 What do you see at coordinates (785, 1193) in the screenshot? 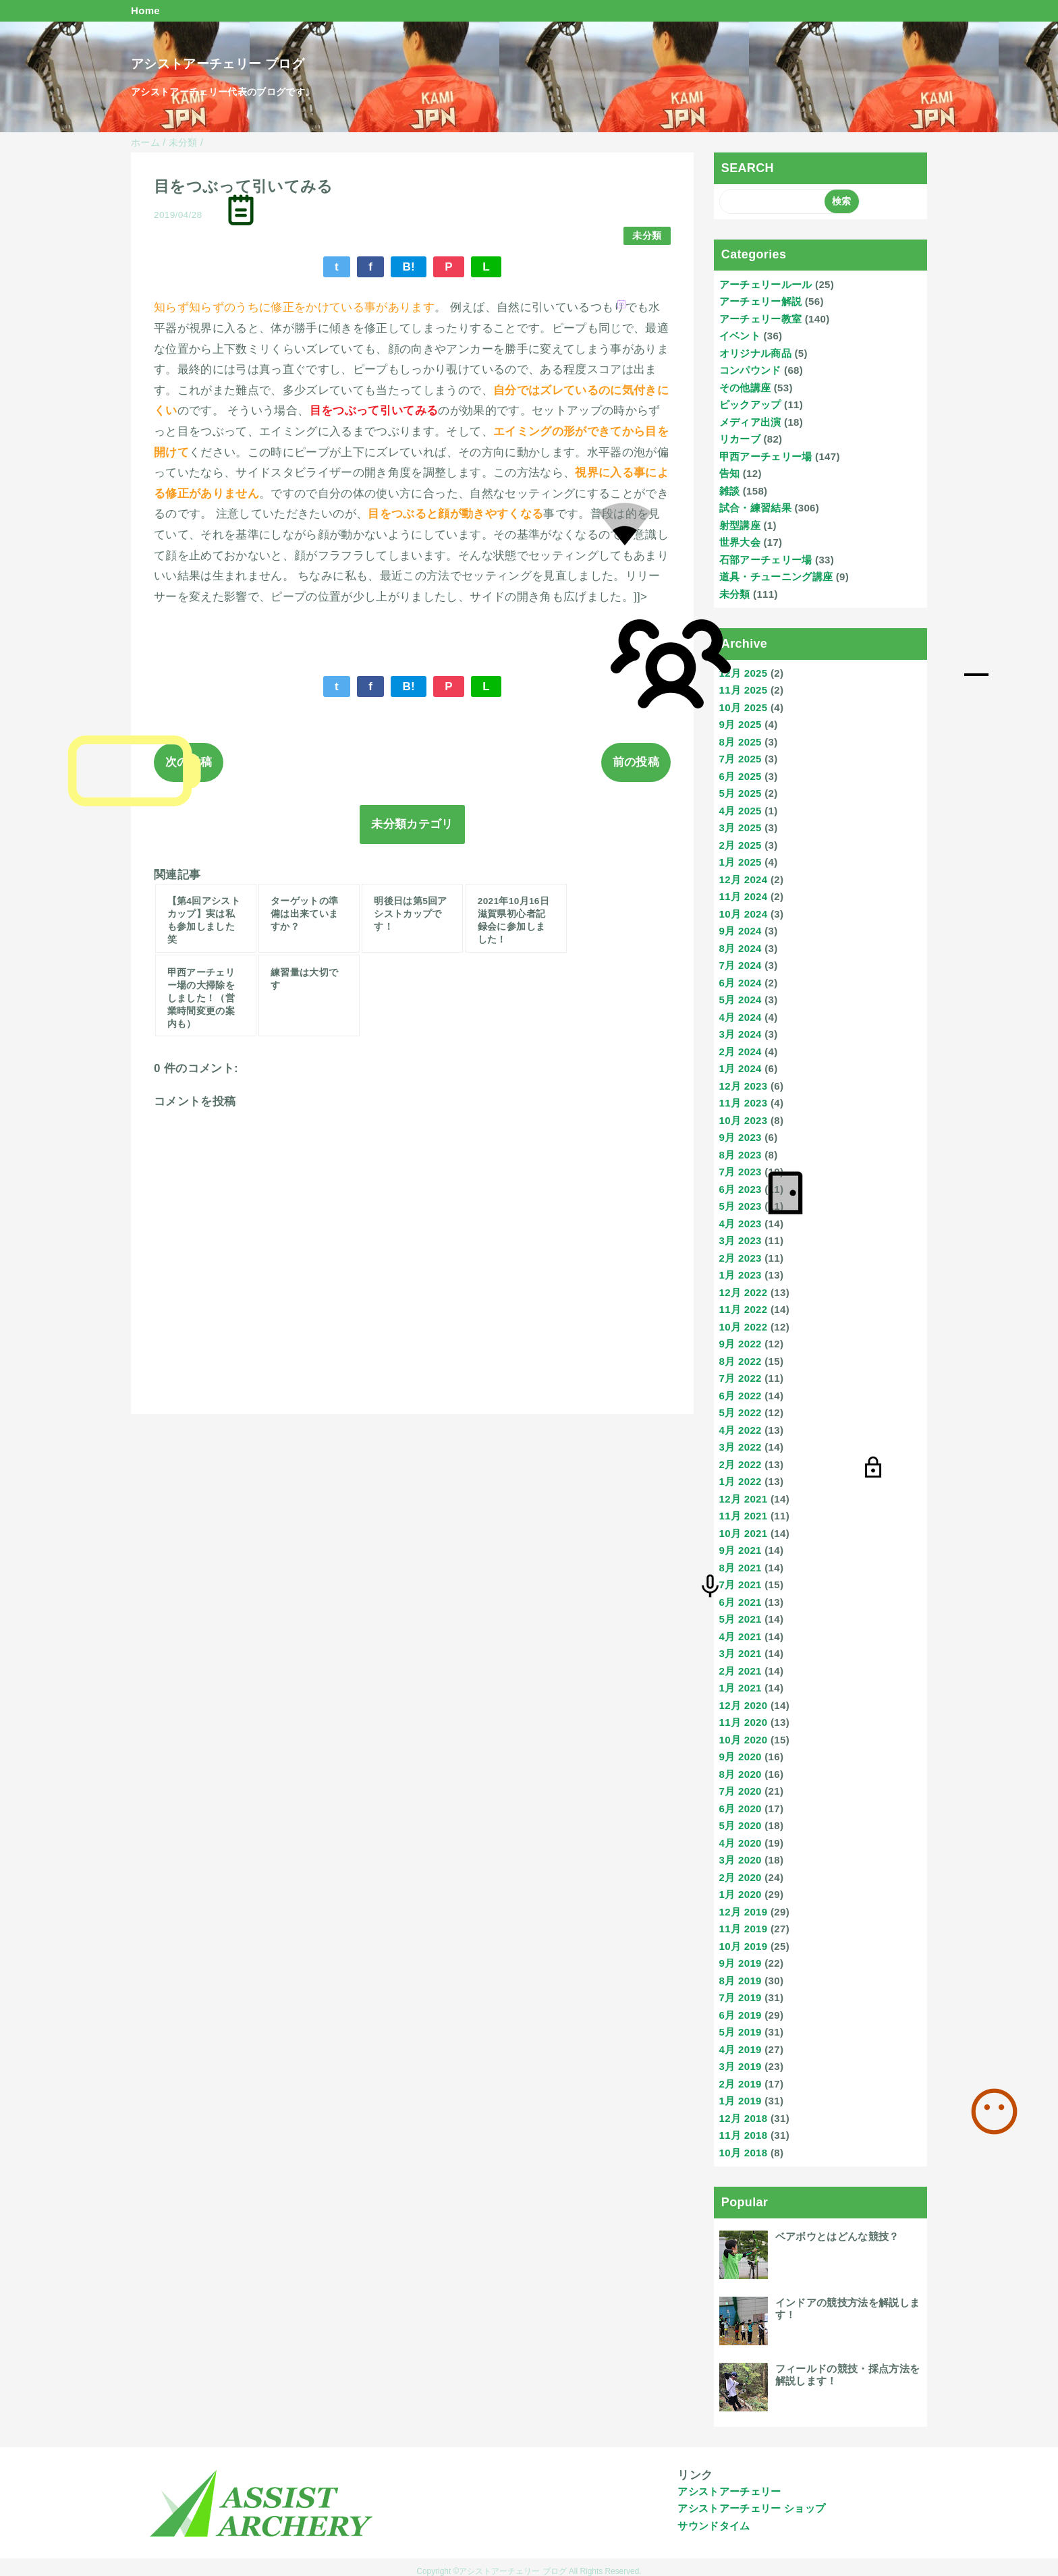
I see `access door sensor settings` at bounding box center [785, 1193].